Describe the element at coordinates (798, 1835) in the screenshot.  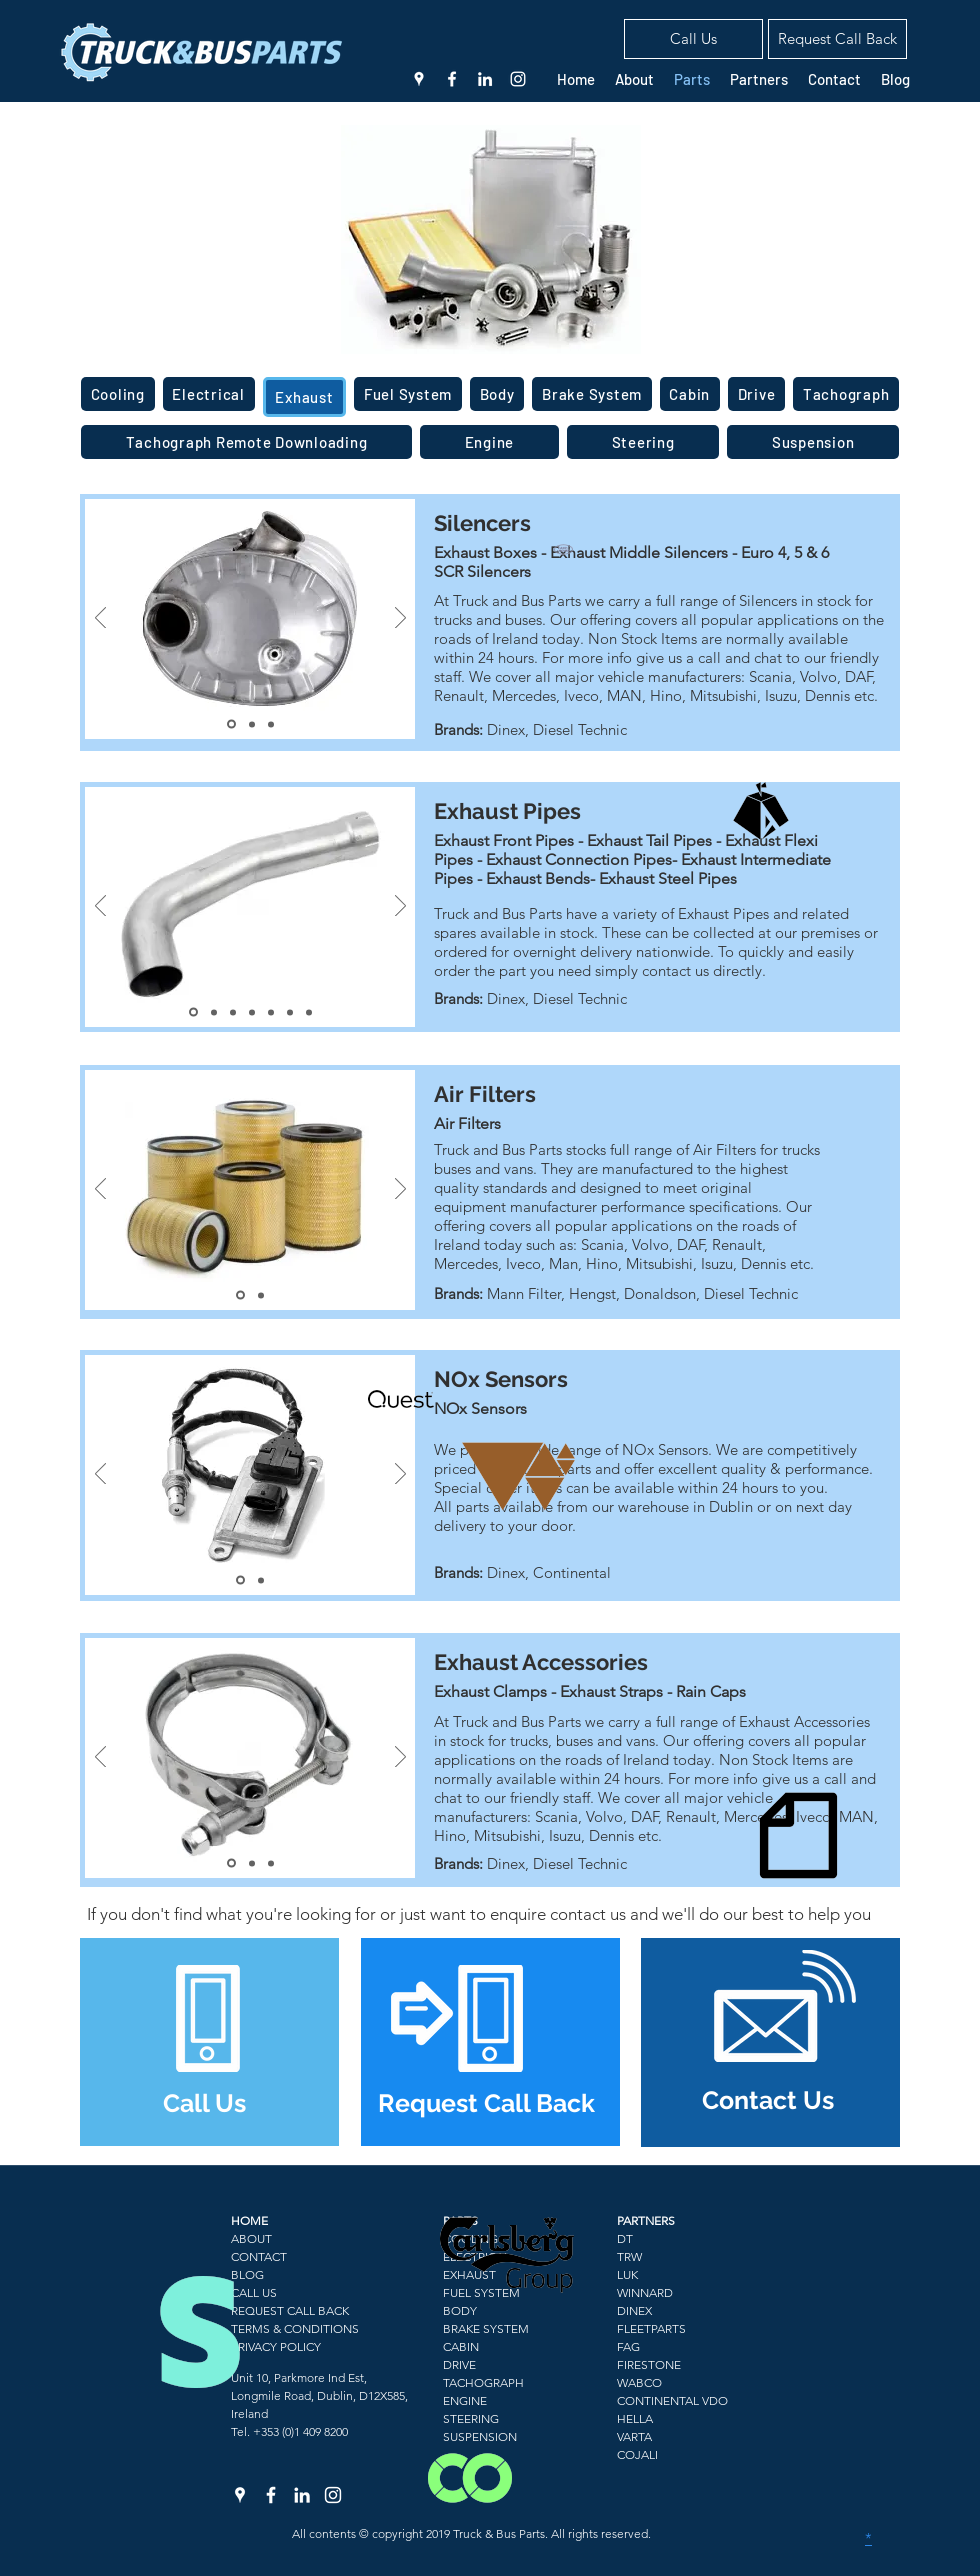
I see `view or open a document` at that location.